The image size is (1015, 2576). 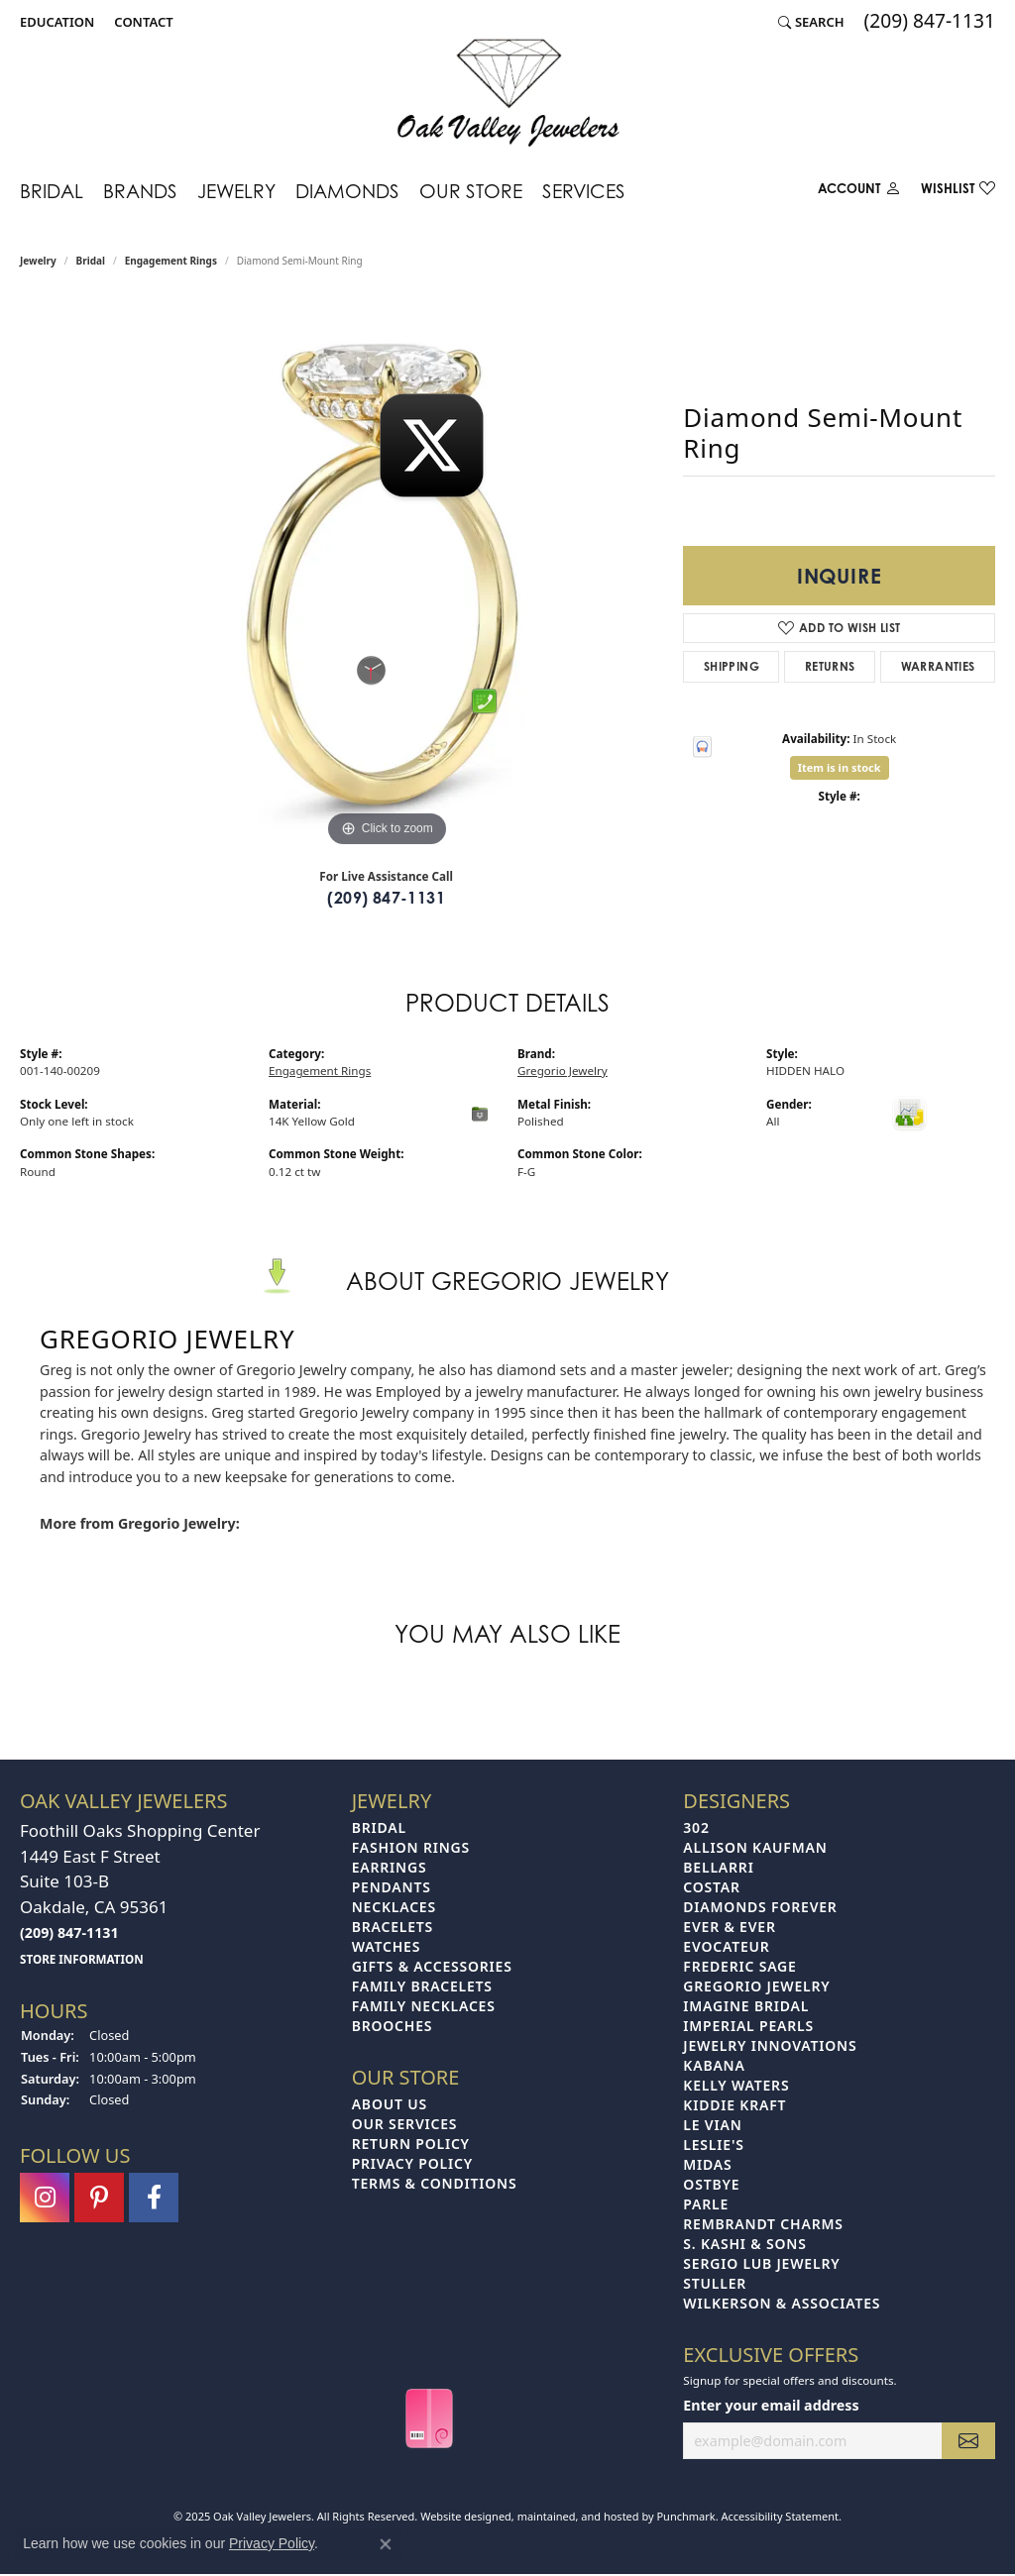 I want to click on a debian software package file ready for installation, so click(x=429, y=2418).